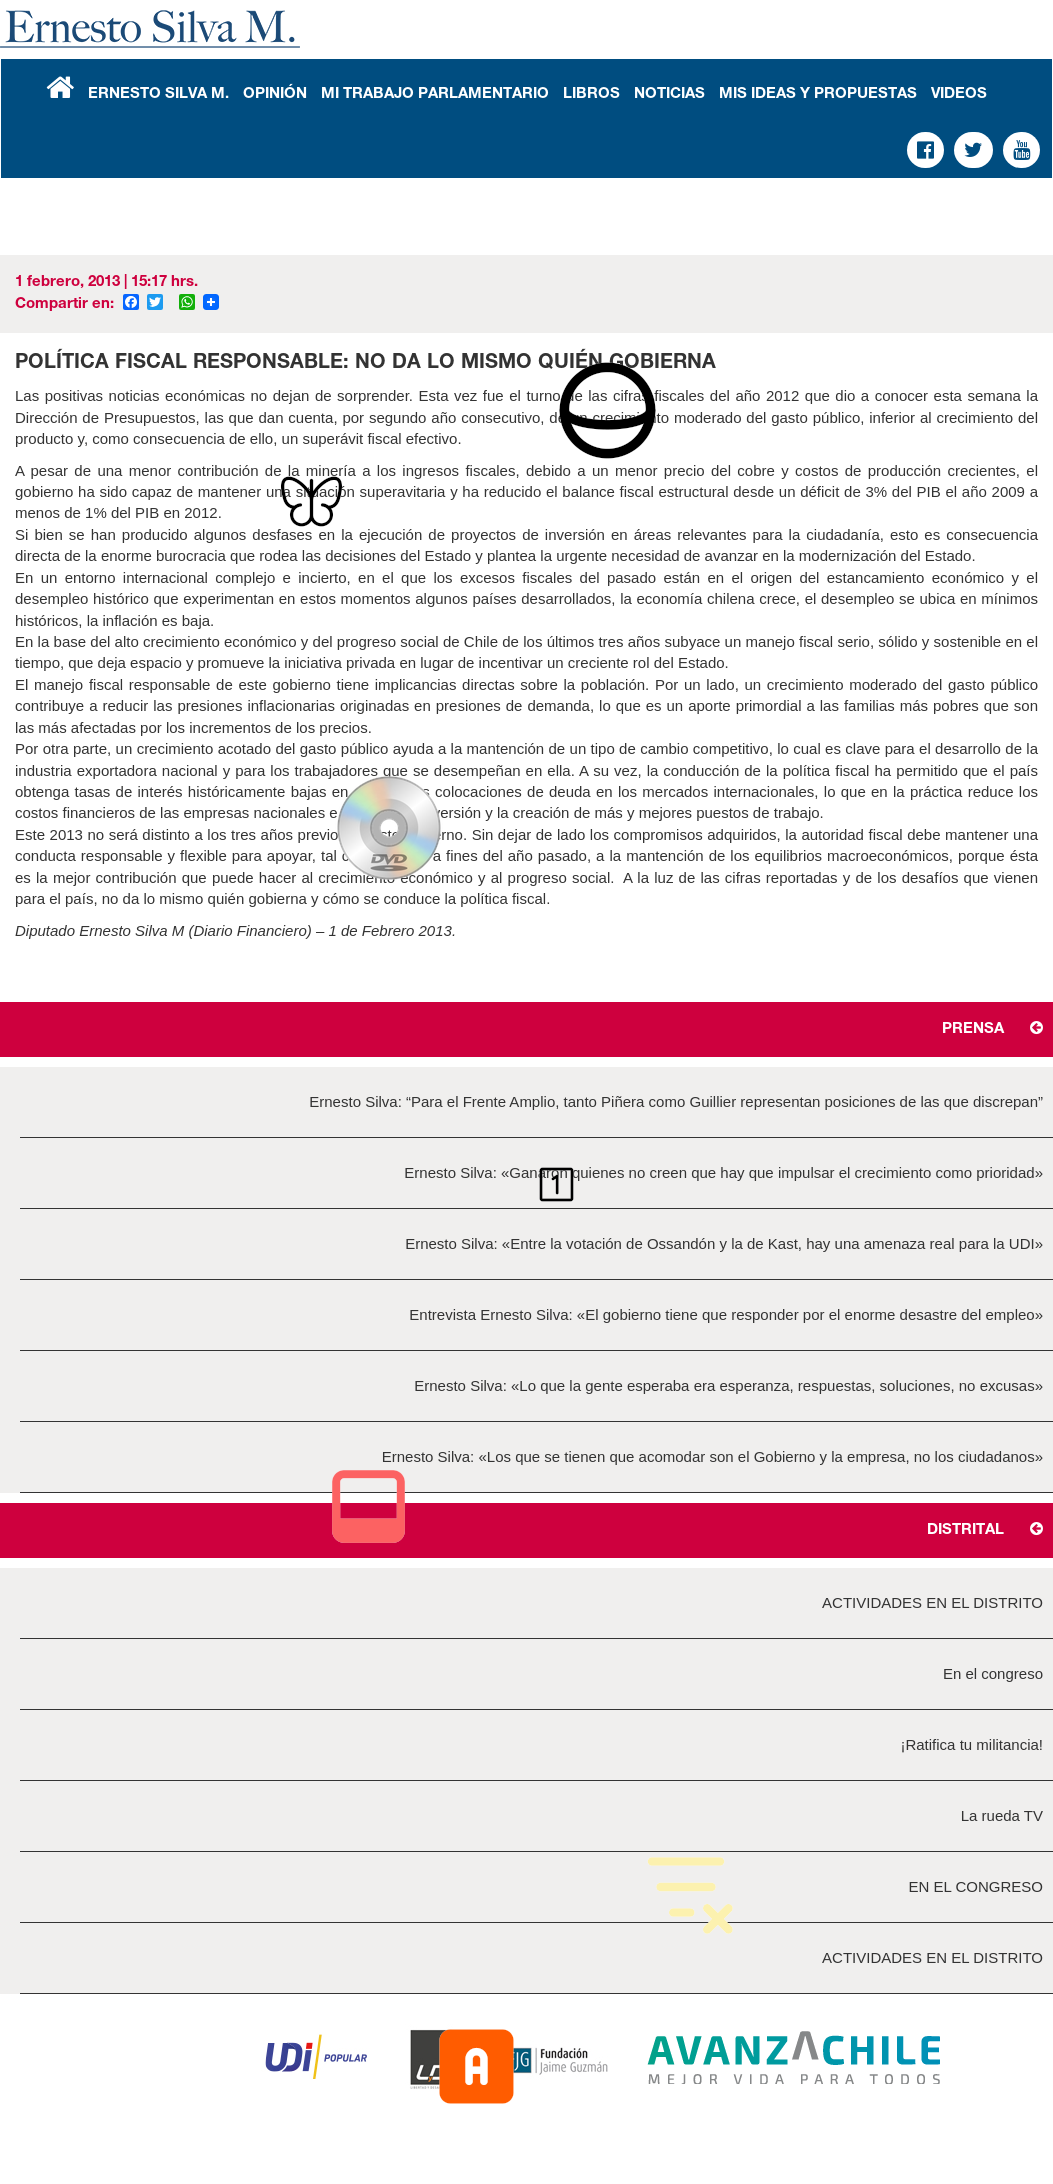 This screenshot has width=1053, height=2184. What do you see at coordinates (476, 2066) in the screenshot?
I see `select text formatting option A` at bounding box center [476, 2066].